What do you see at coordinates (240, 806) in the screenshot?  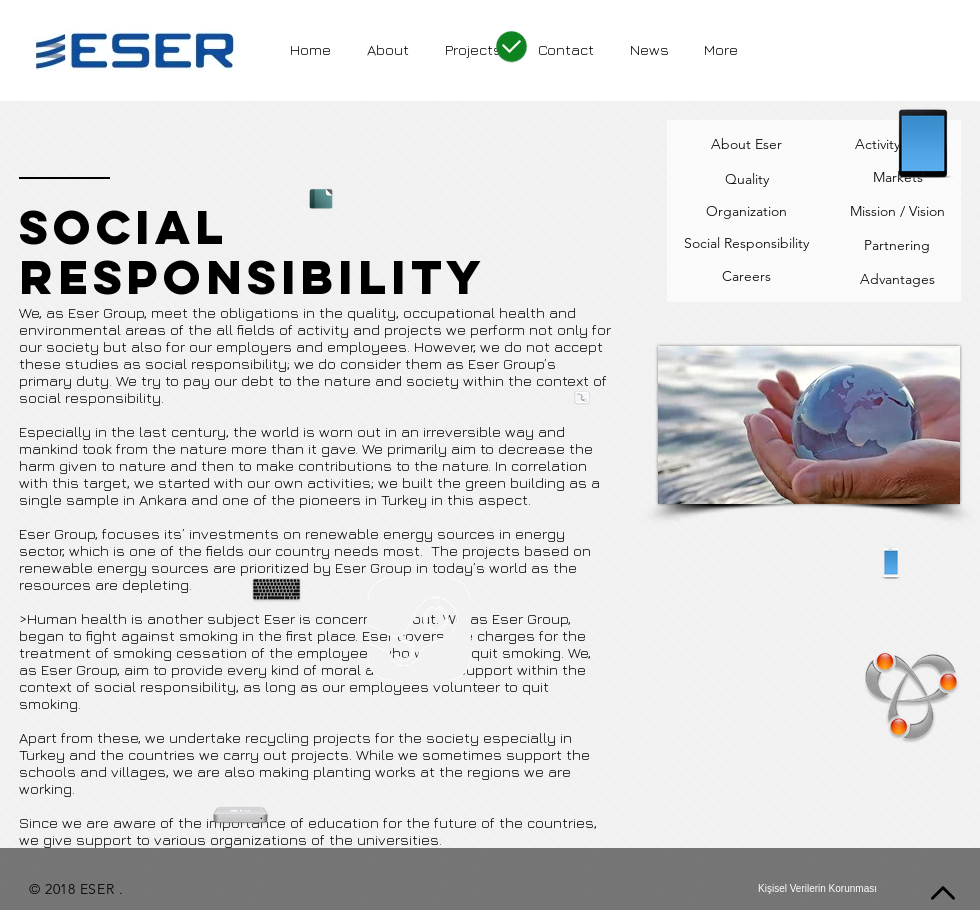 I see `apple tv device or app` at bounding box center [240, 806].